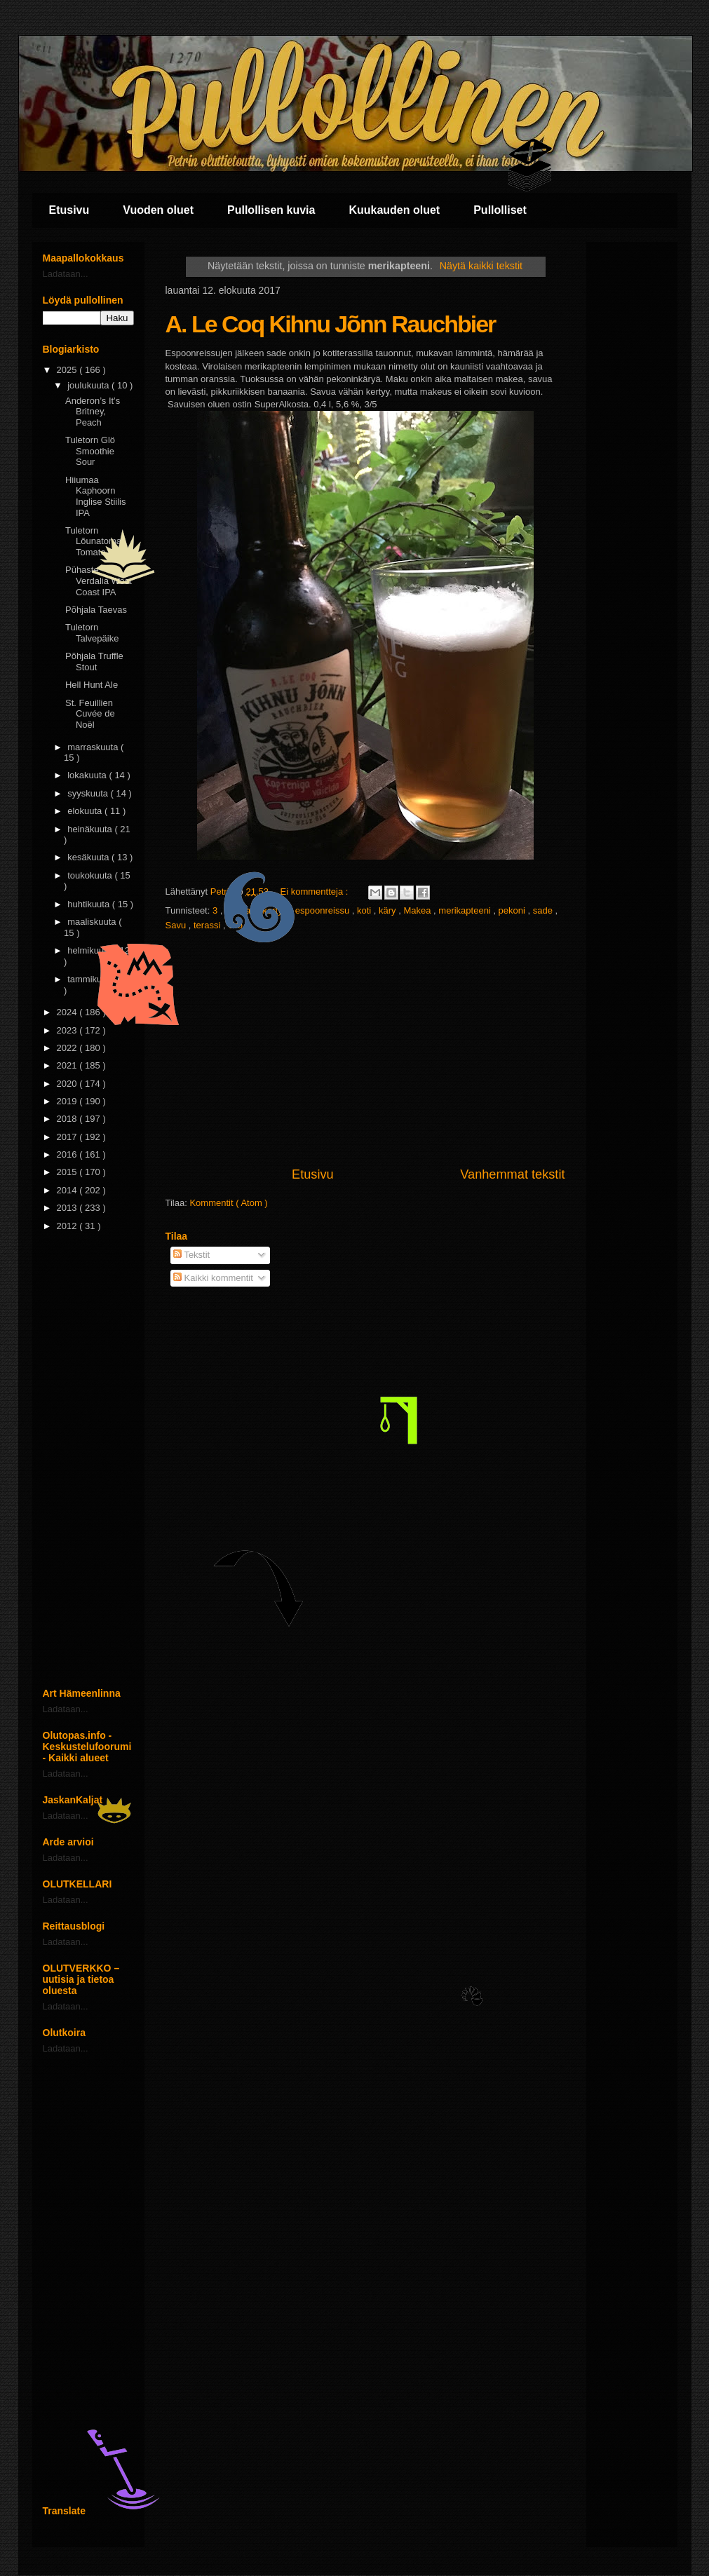 Image resolution: width=709 pixels, height=2576 pixels. I want to click on hangman game or word guessing puzzle, so click(398, 1420).